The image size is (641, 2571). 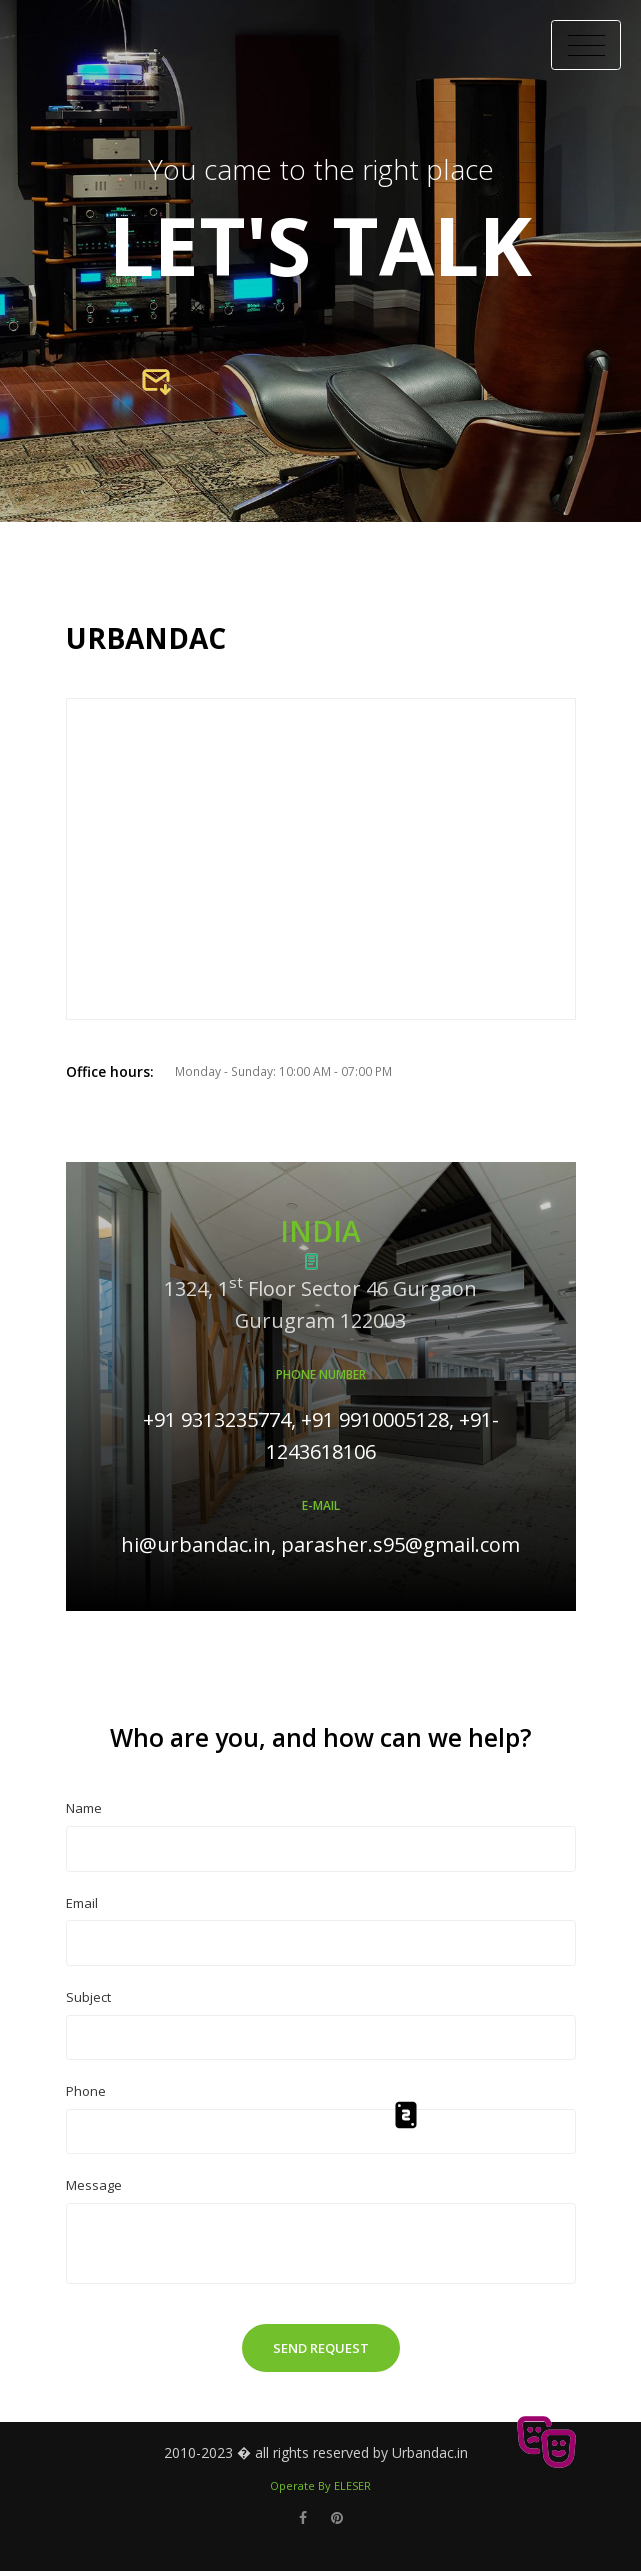 I want to click on view your notes, so click(x=311, y=1261).